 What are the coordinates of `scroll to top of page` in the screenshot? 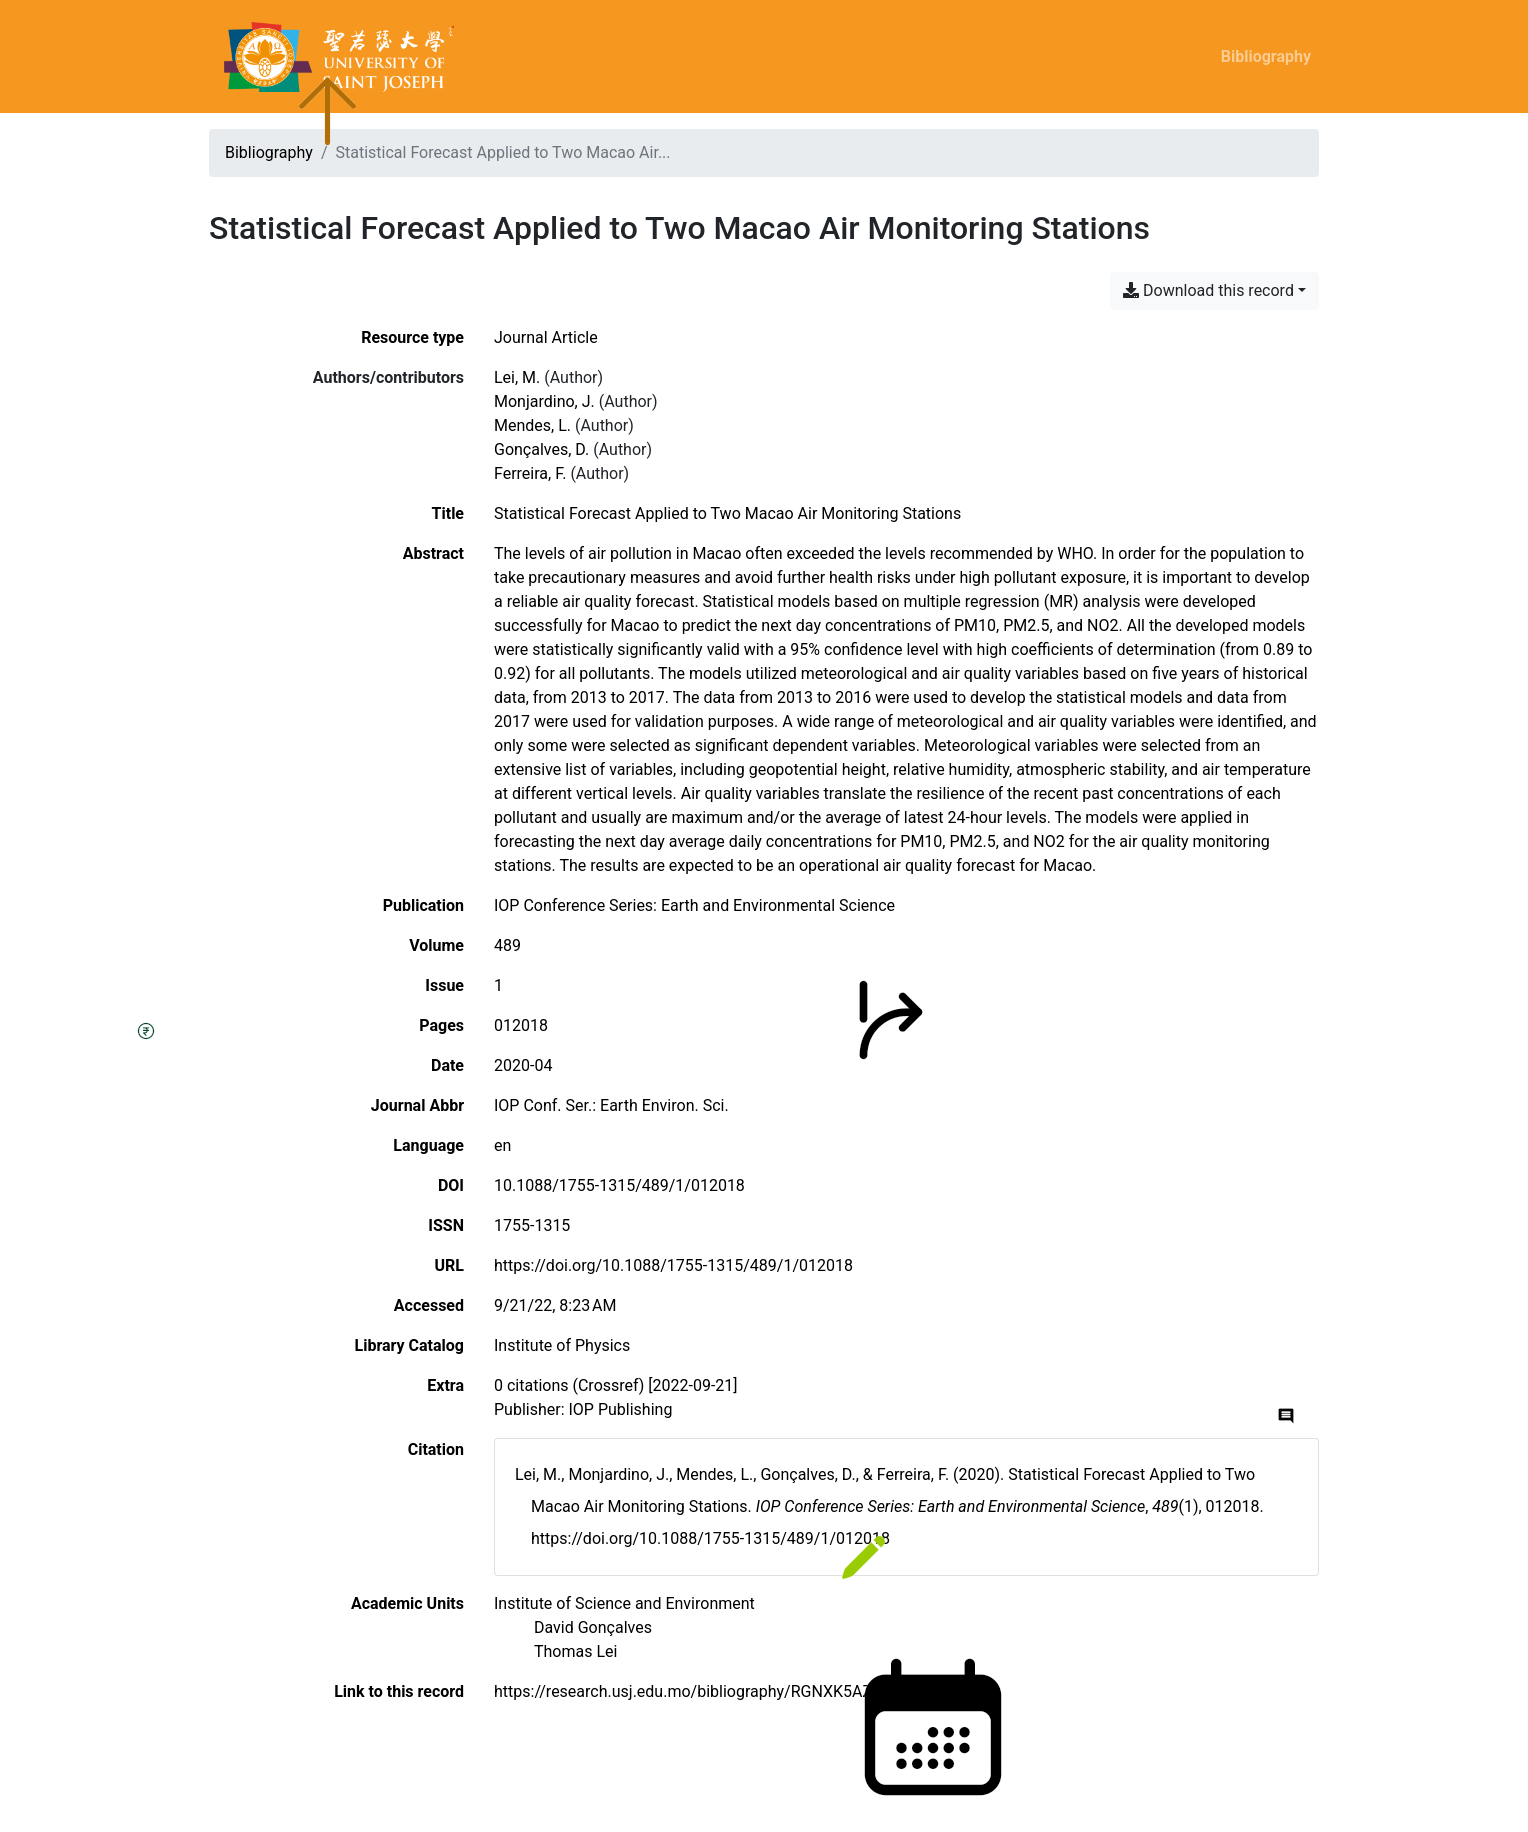 It's located at (327, 111).